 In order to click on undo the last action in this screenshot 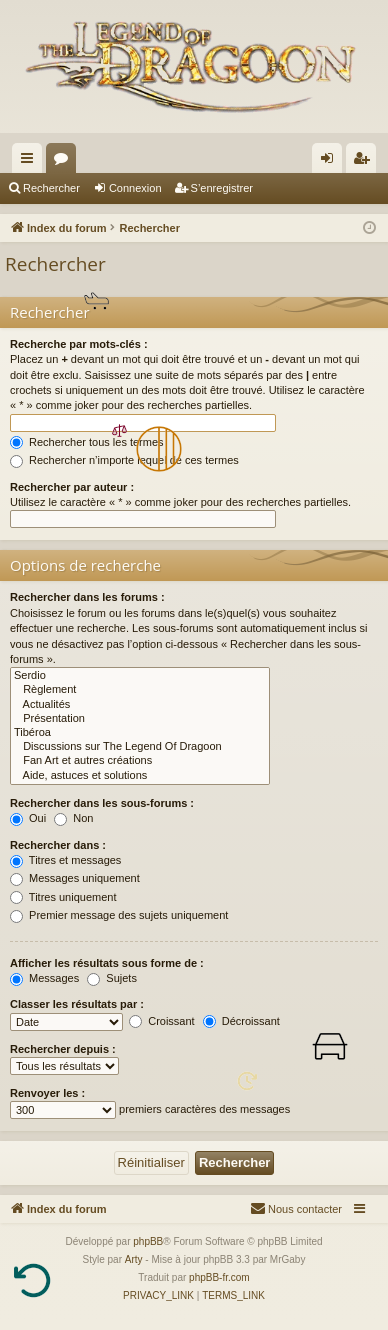, I will do `click(33, 1280)`.